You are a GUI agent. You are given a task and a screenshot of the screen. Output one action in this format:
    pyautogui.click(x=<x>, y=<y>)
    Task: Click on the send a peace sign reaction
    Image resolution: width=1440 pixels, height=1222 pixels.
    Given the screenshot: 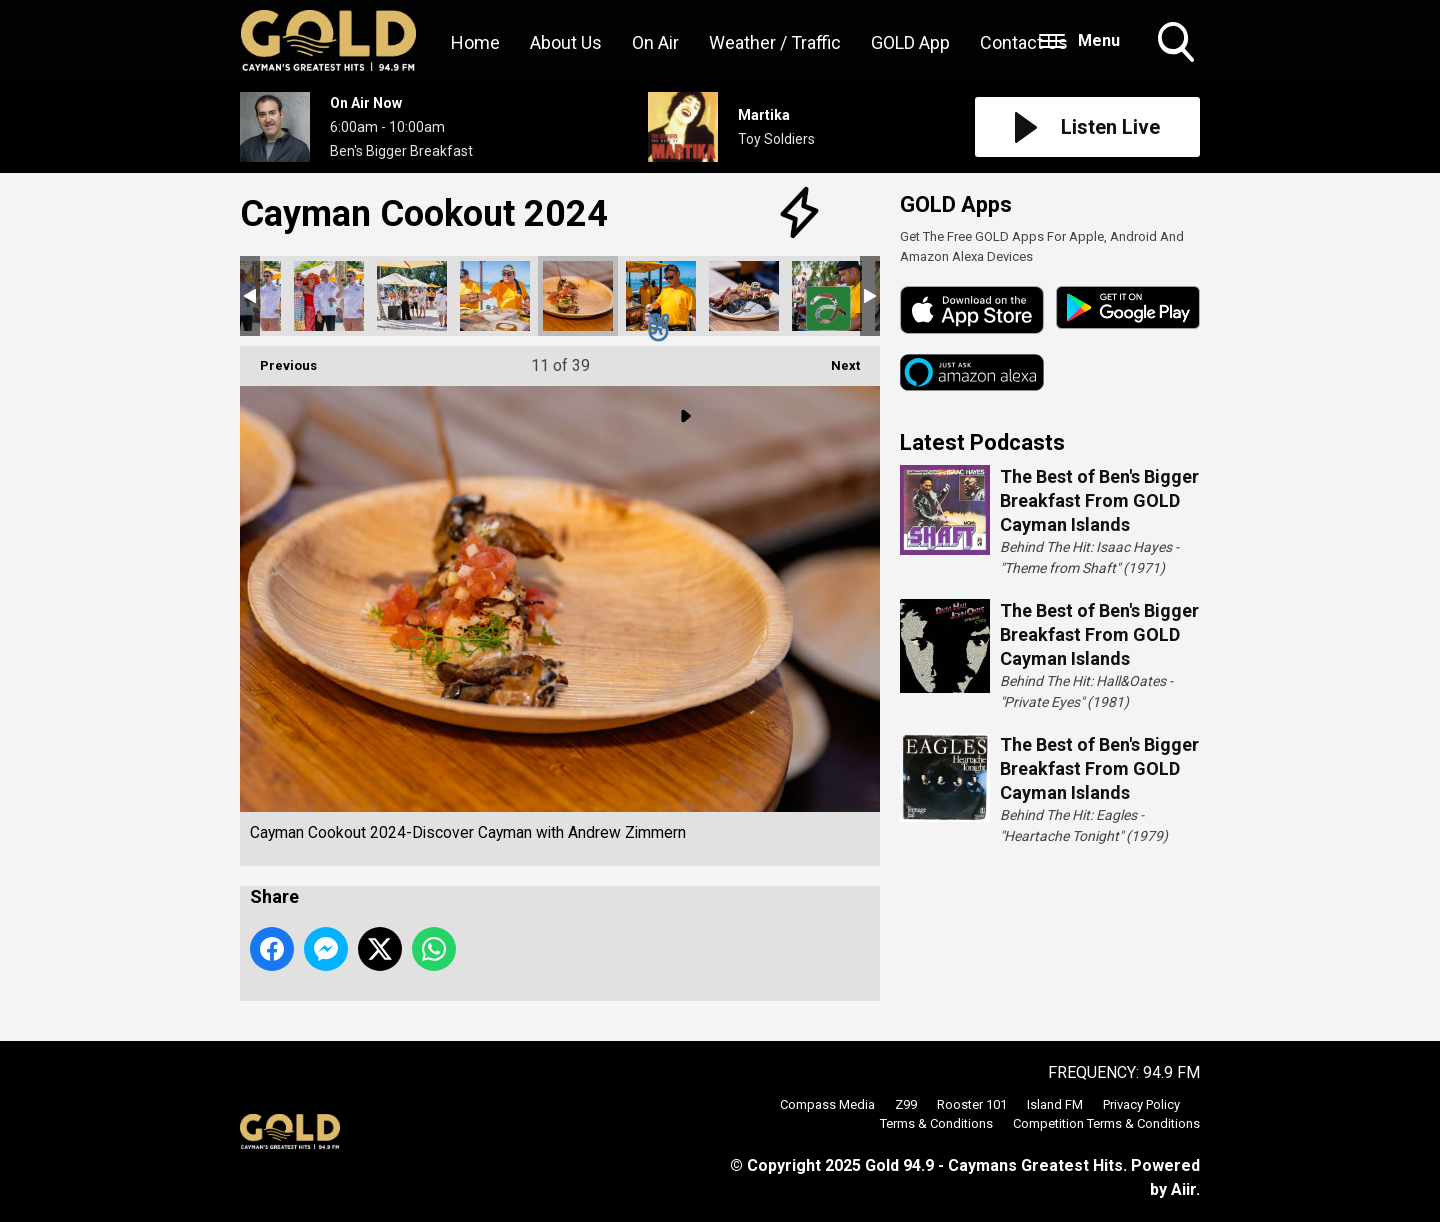 What is the action you would take?
    pyautogui.click(x=658, y=327)
    